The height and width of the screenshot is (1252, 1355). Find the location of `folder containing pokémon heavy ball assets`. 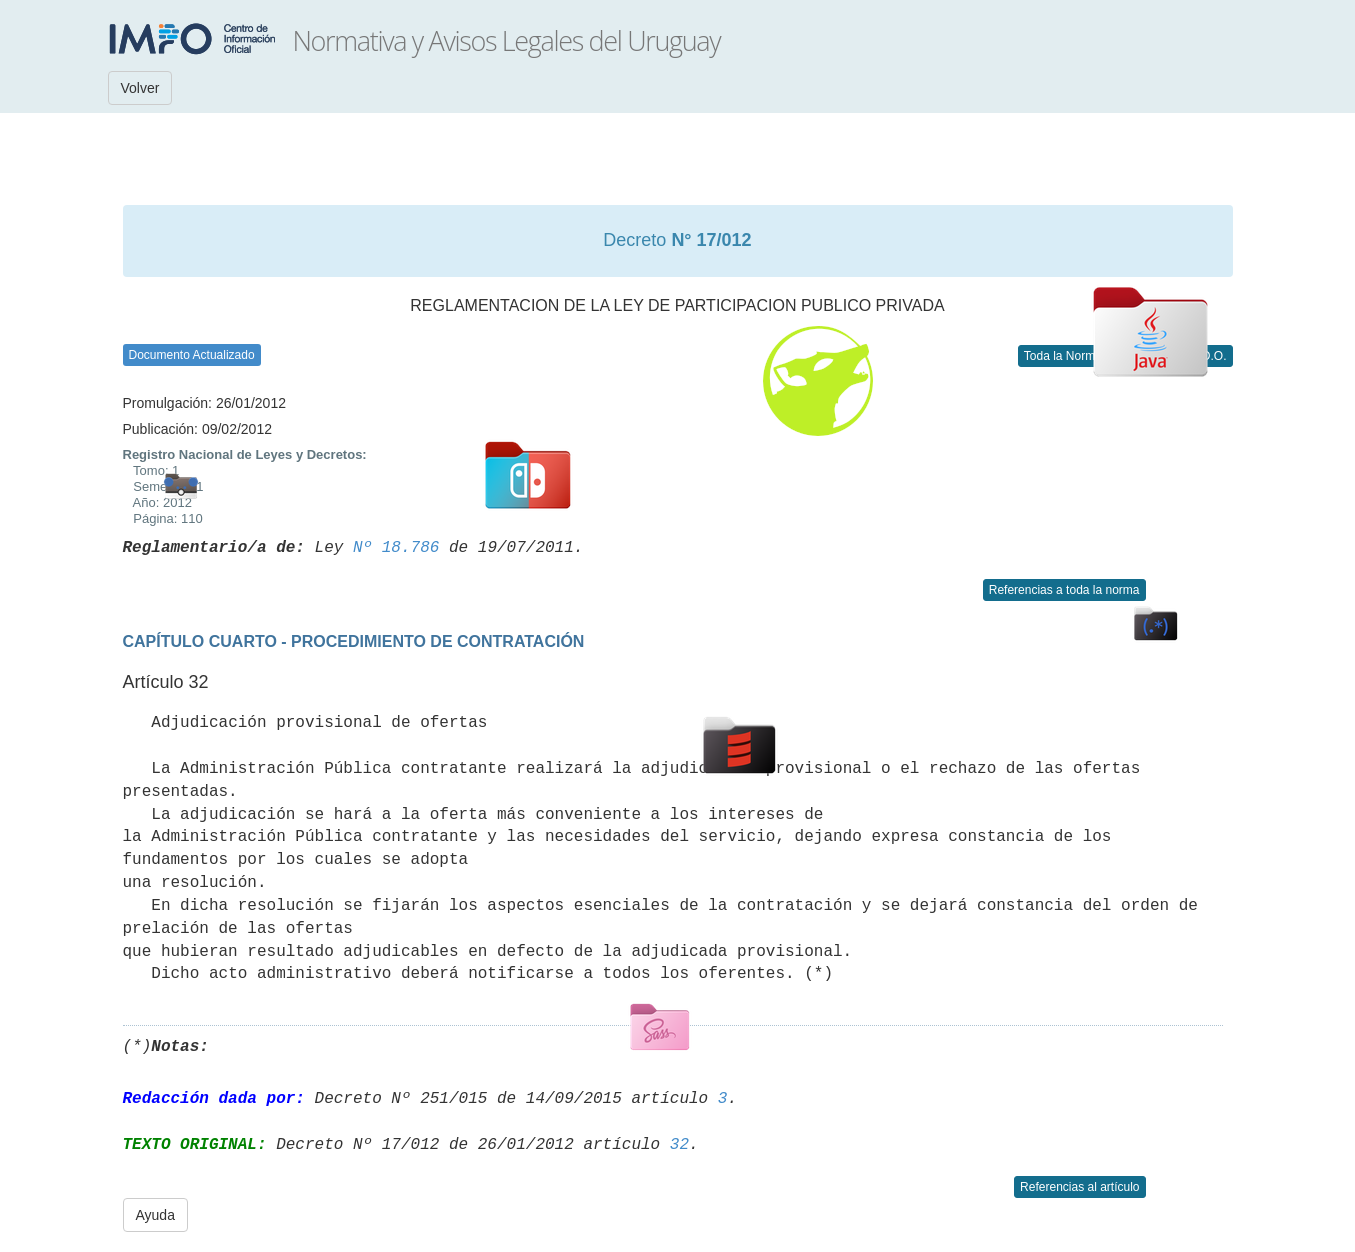

folder containing pokémon heavy ball assets is located at coordinates (181, 487).